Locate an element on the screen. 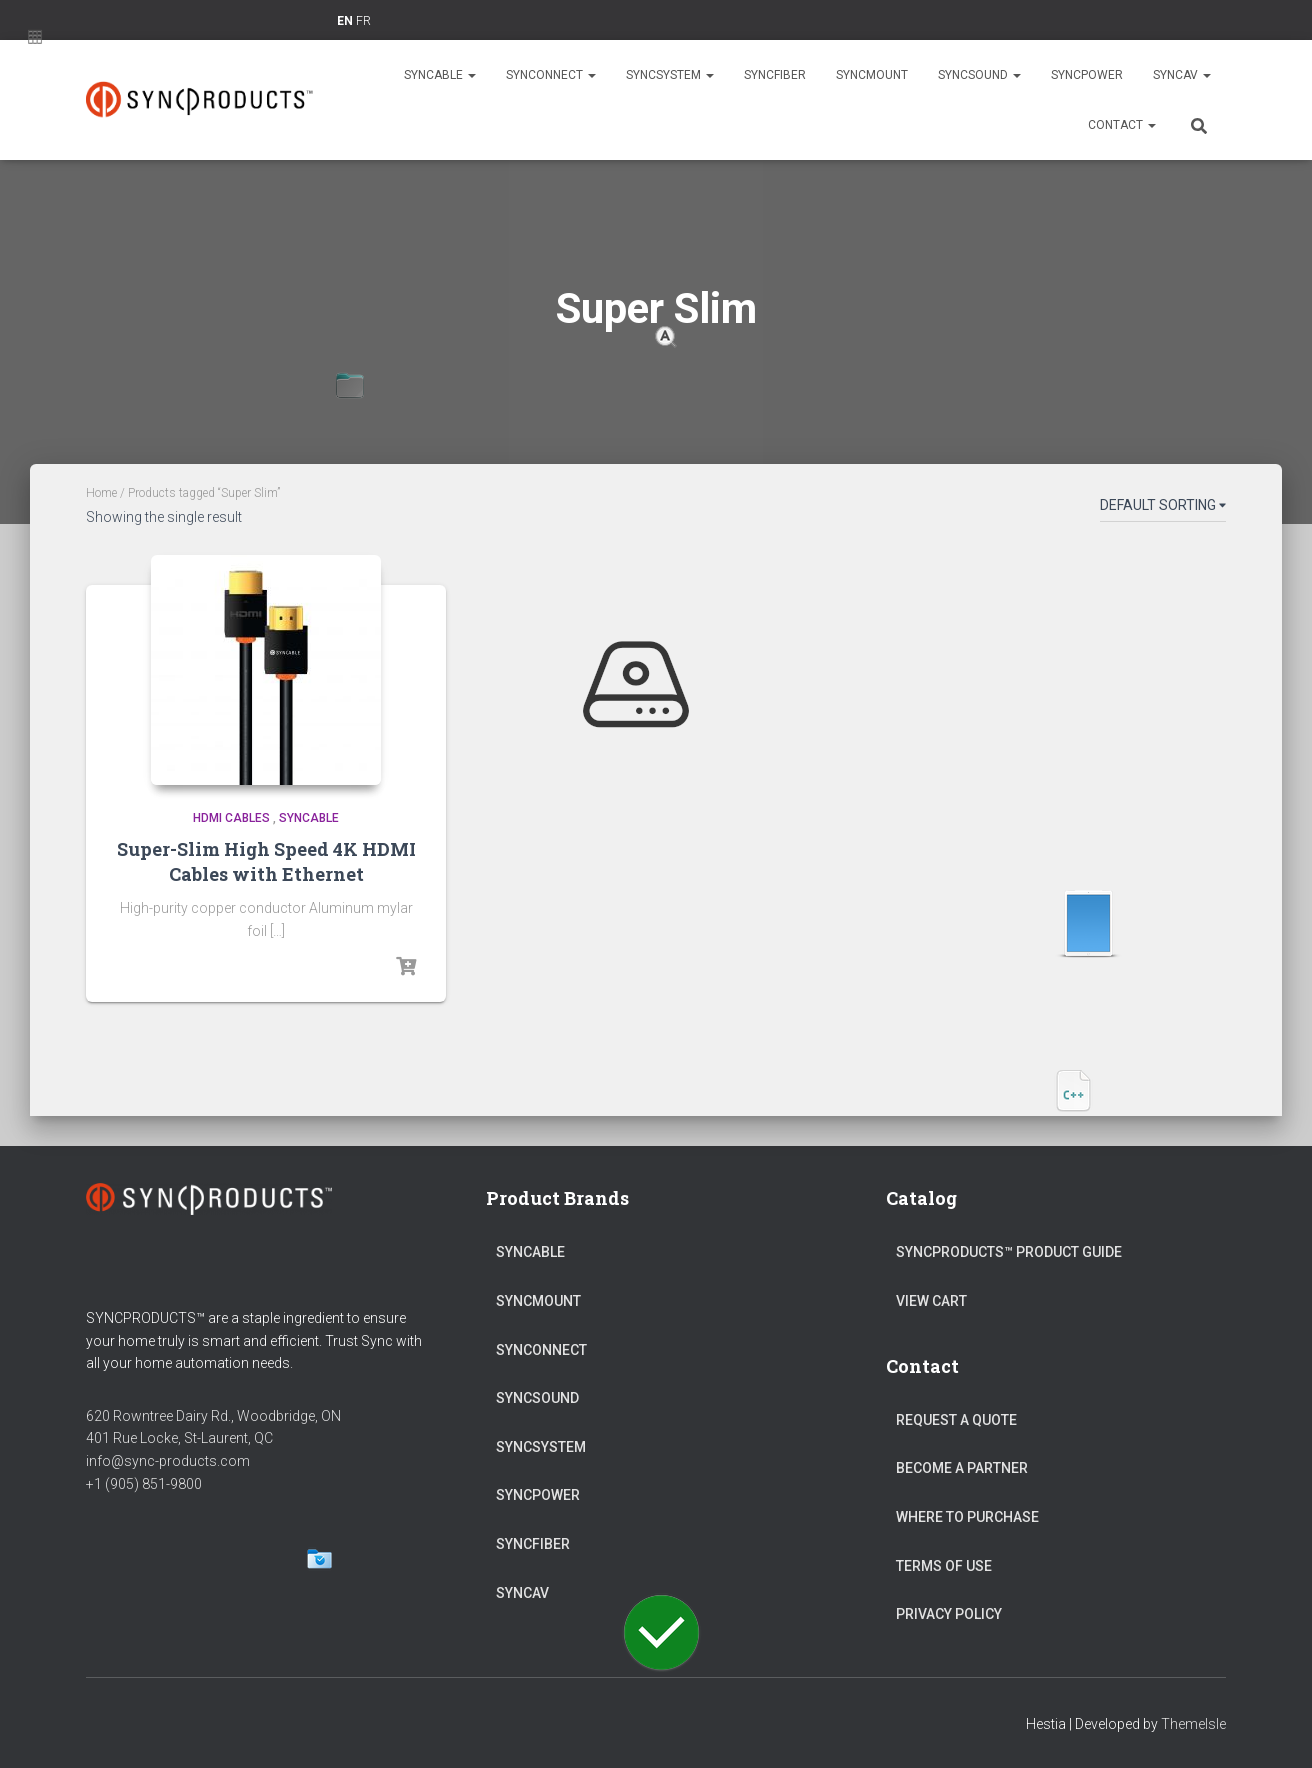  indicates file has been successfully synced and shared is located at coordinates (661, 1632).